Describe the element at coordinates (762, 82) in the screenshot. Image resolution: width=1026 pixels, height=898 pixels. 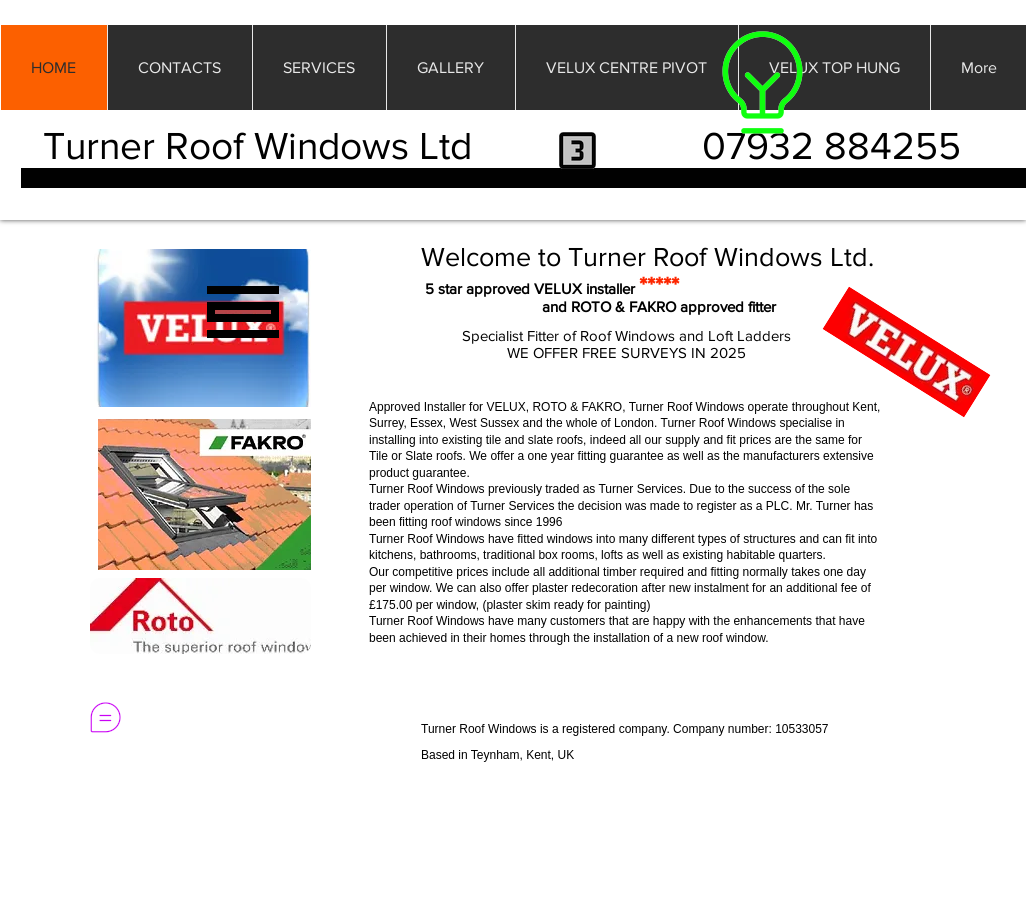
I see `toggle idea or suggestion feature` at that location.